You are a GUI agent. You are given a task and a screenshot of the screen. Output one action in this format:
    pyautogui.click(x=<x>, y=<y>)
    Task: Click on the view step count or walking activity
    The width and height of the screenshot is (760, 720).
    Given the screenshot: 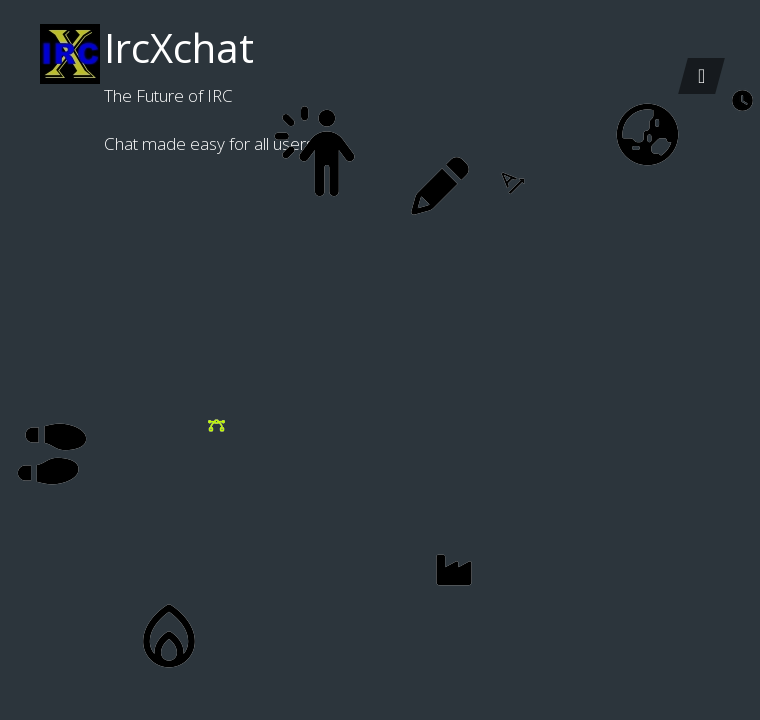 What is the action you would take?
    pyautogui.click(x=52, y=454)
    